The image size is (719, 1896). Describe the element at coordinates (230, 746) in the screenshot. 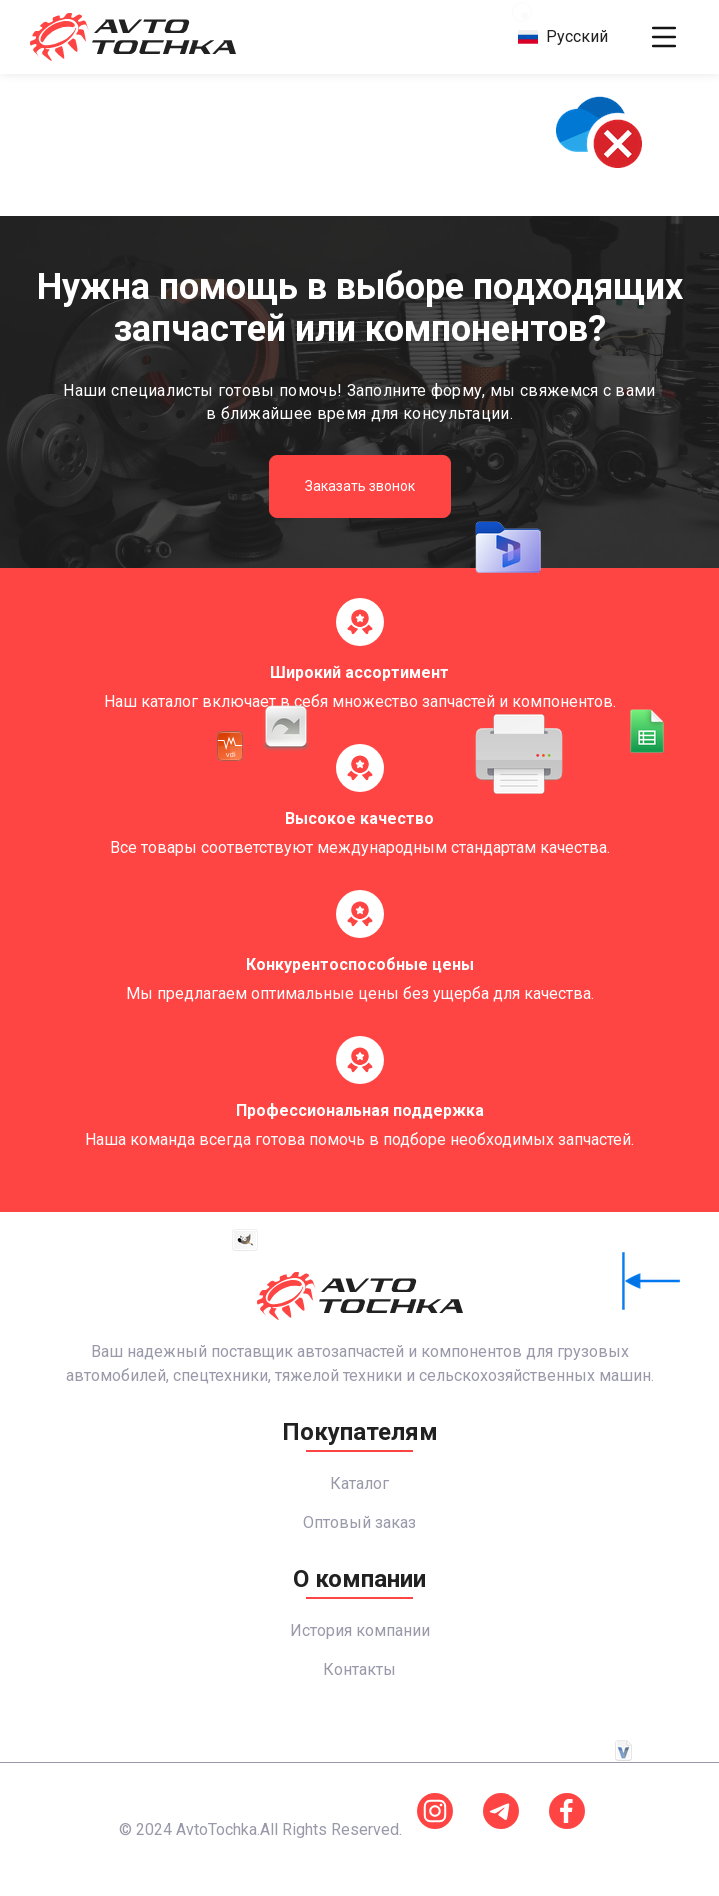

I see `VirtualBox disk image file` at that location.